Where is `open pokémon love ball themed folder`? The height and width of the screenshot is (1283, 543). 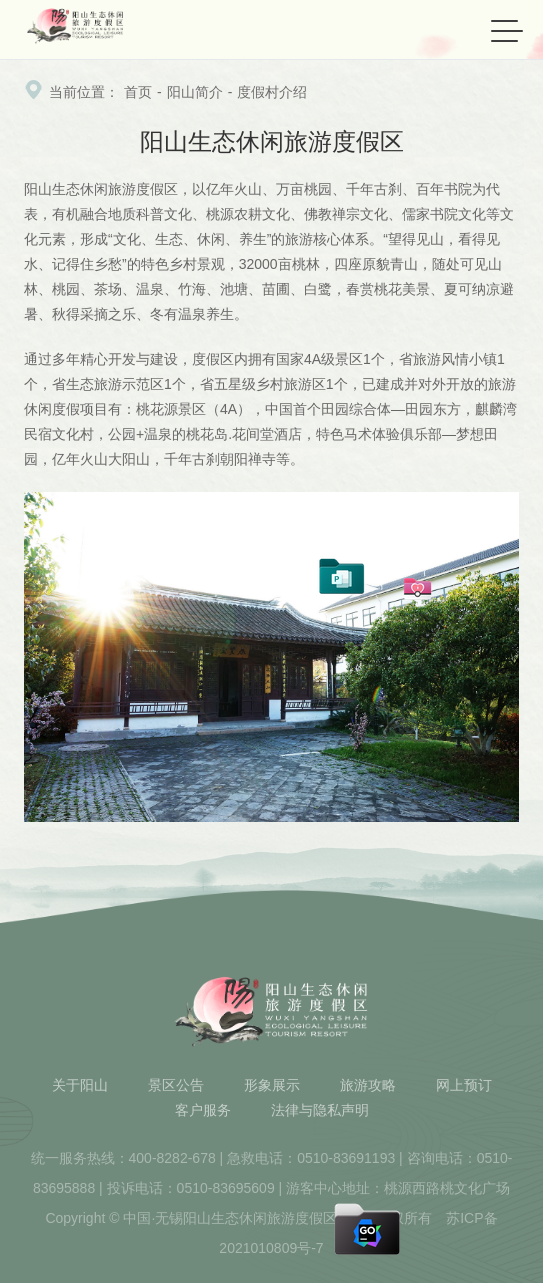 open pokémon love ball themed folder is located at coordinates (417, 589).